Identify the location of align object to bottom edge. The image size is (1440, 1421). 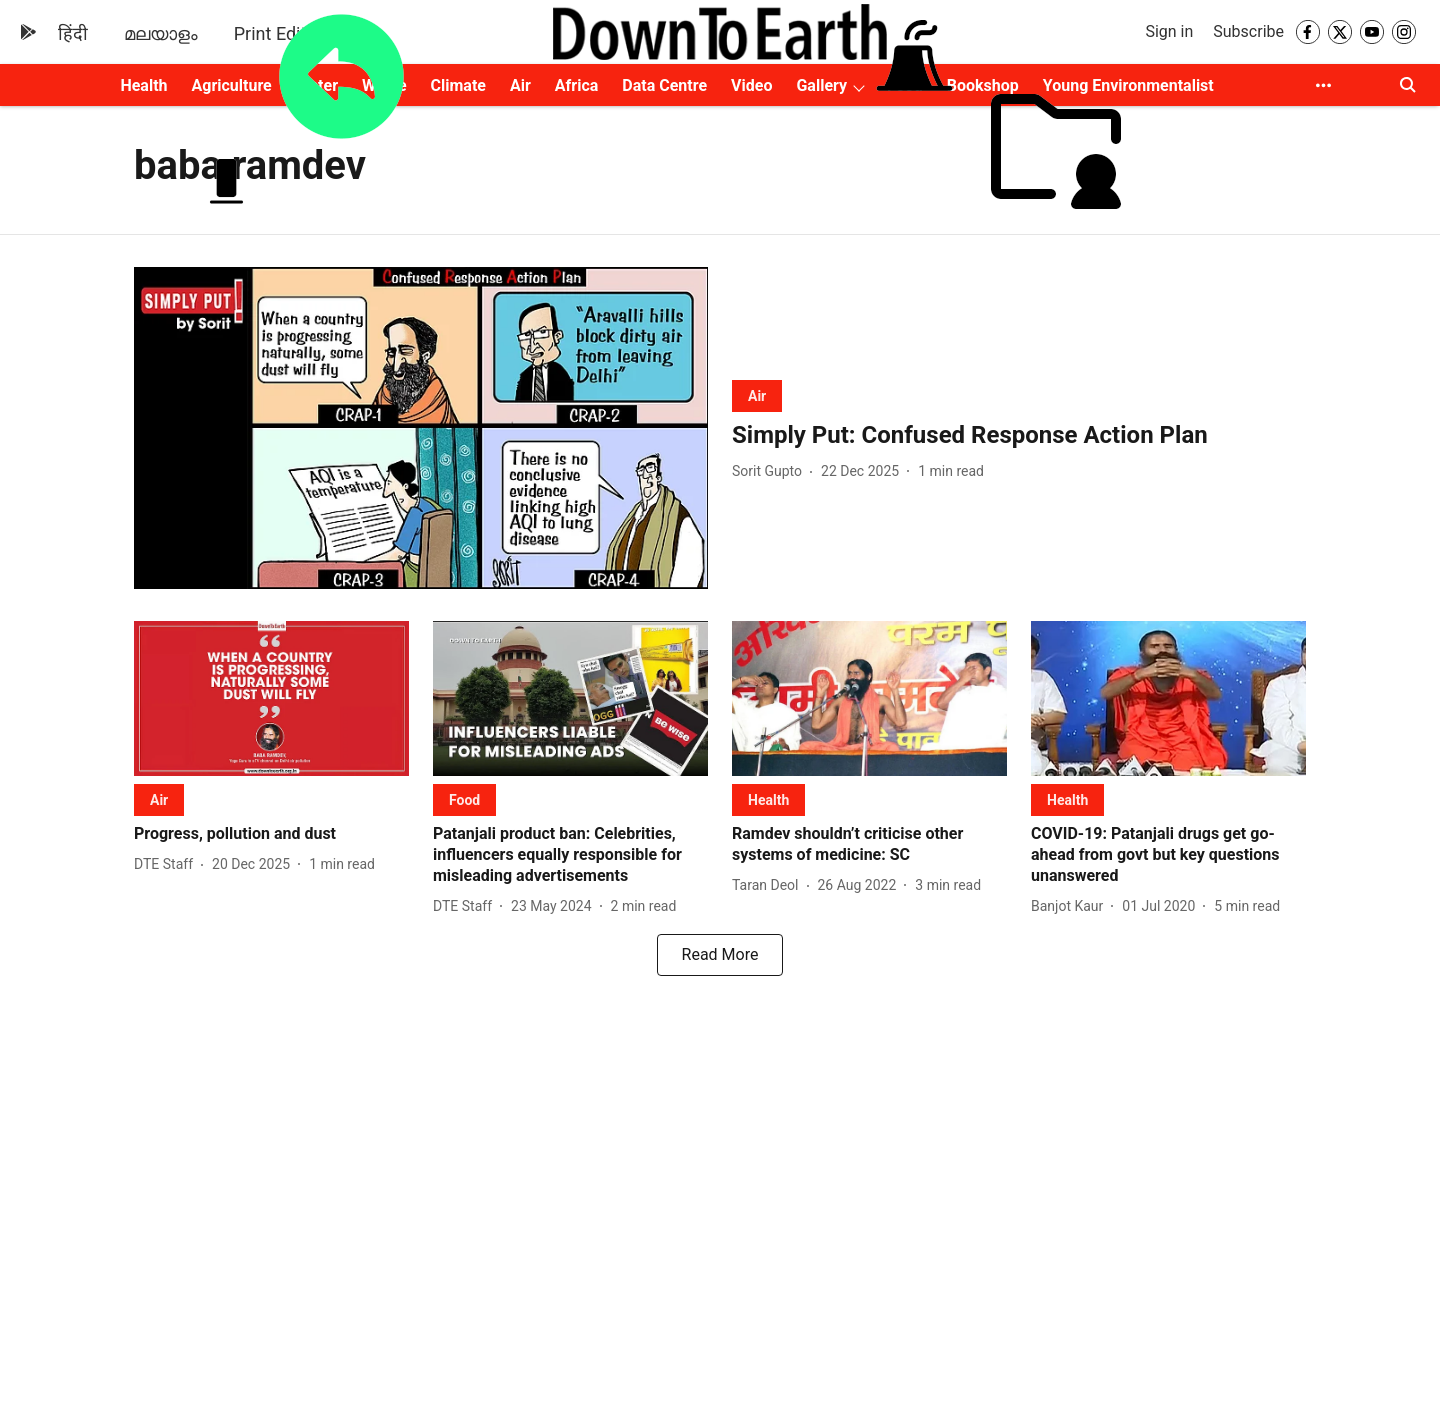
(226, 180).